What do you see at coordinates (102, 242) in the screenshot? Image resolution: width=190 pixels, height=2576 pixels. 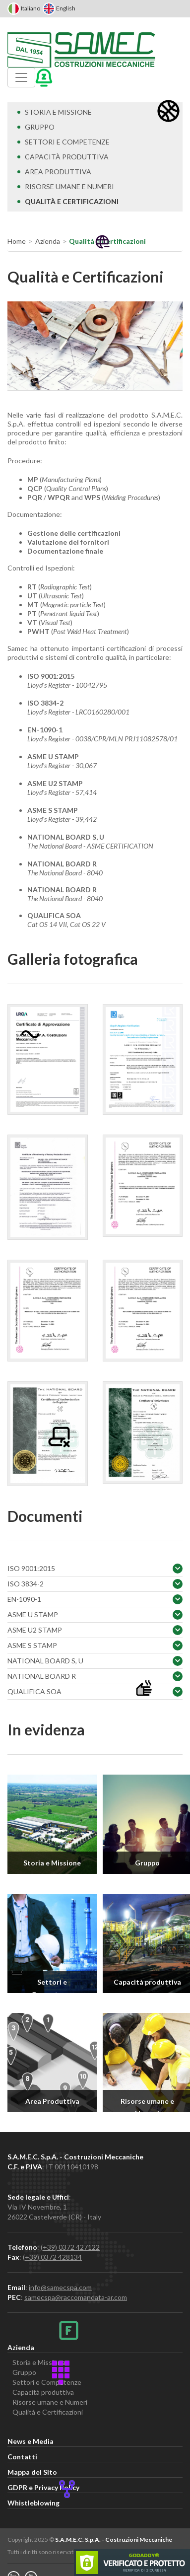 I see `remove a website from your list` at bounding box center [102, 242].